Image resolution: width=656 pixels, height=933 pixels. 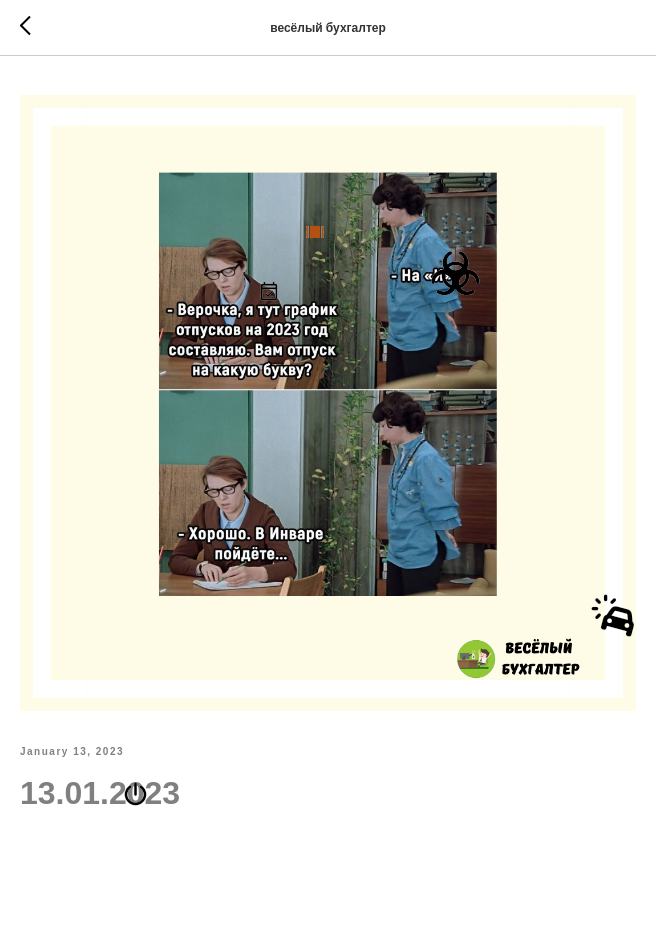 What do you see at coordinates (135, 794) in the screenshot?
I see `turn off or shut down the device` at bounding box center [135, 794].